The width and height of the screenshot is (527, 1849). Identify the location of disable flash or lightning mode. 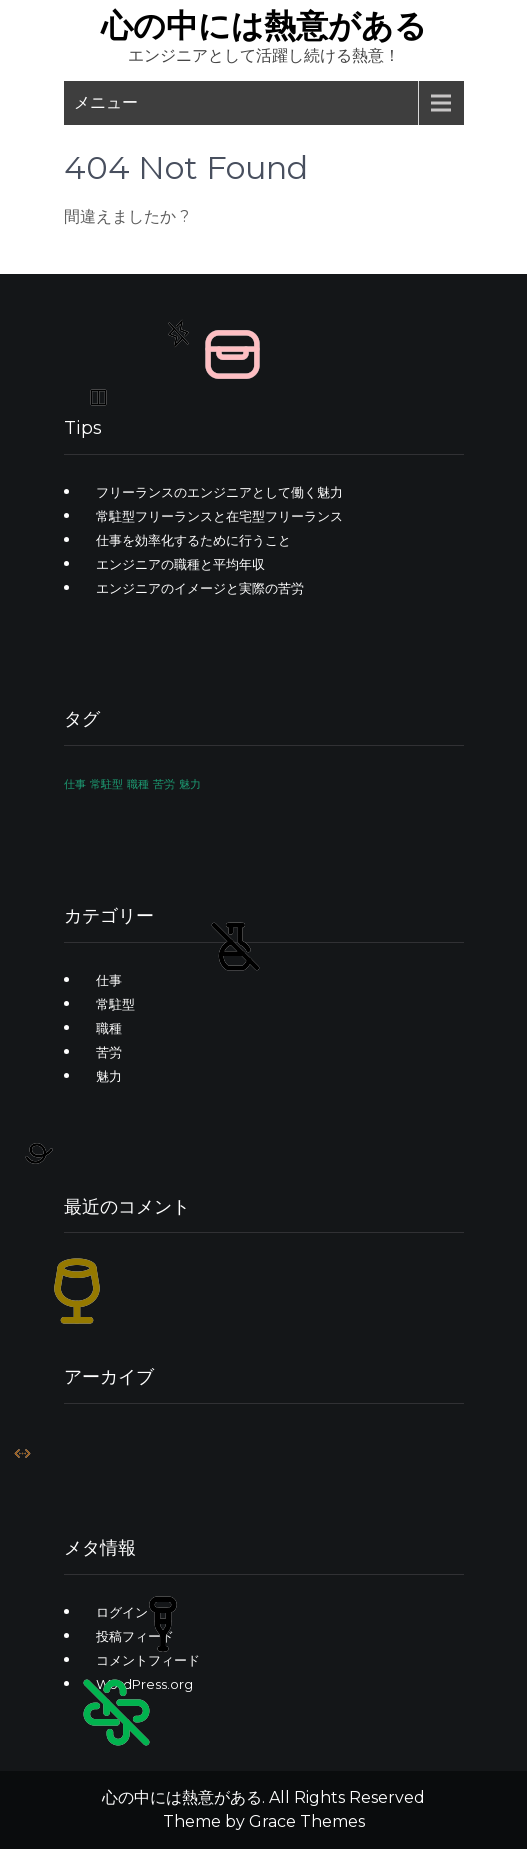
(178, 333).